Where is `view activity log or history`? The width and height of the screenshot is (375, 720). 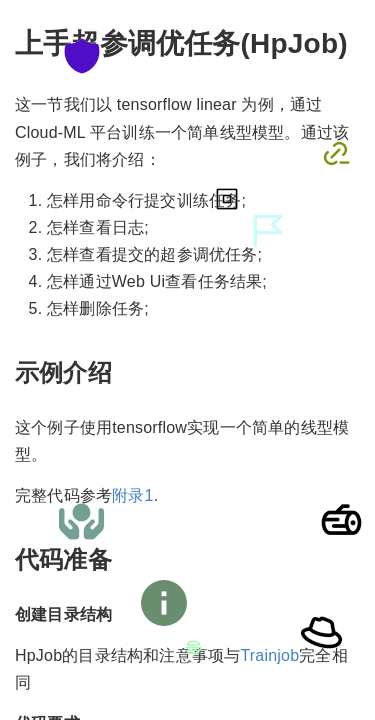 view activity log or history is located at coordinates (341, 521).